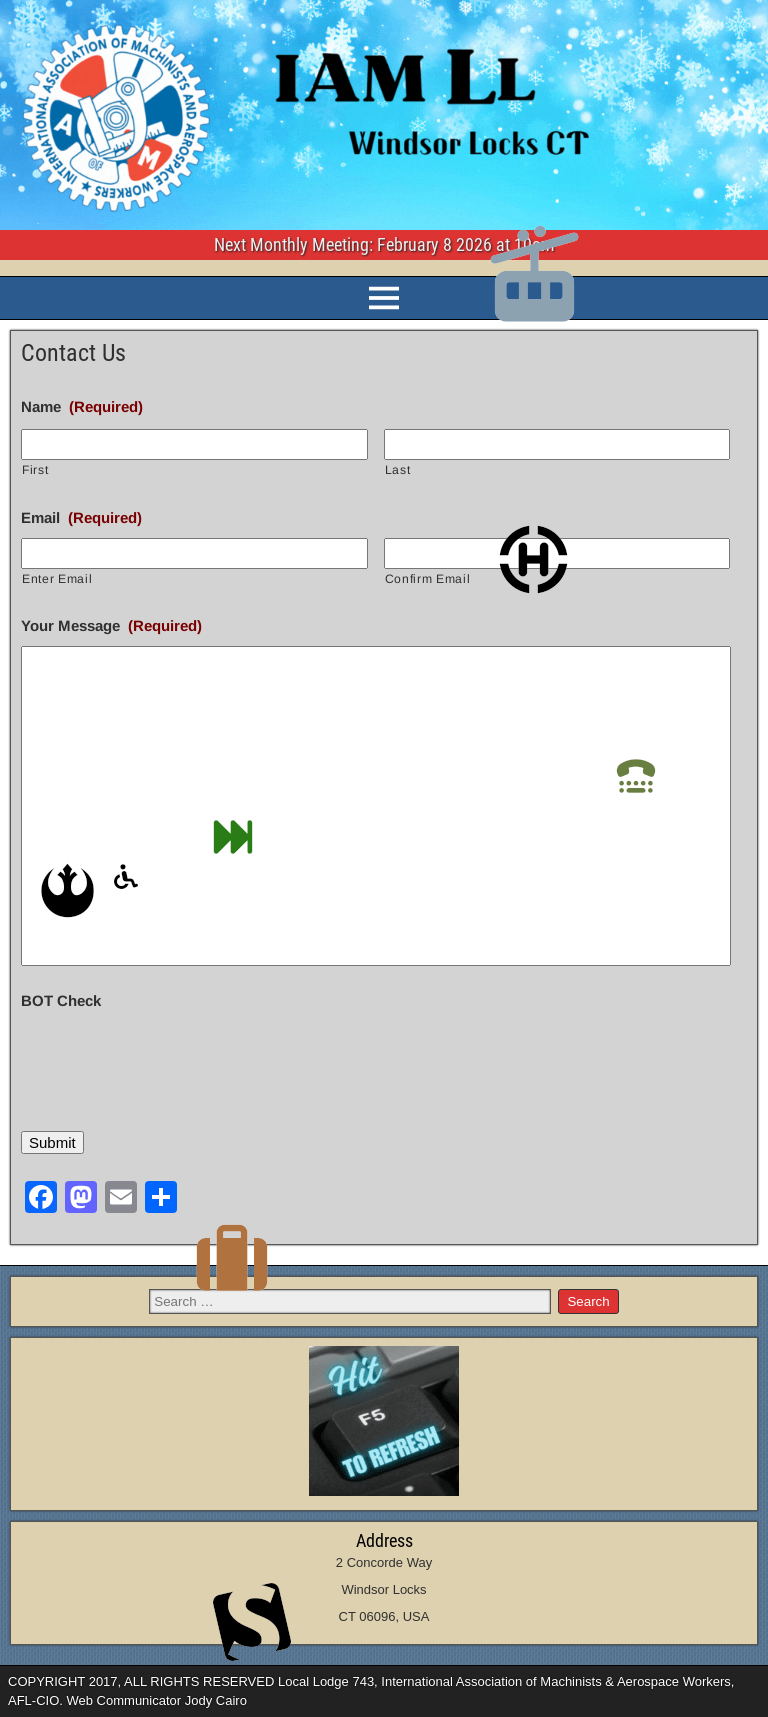  Describe the element at coordinates (233, 837) in the screenshot. I see `skip to the next track` at that location.